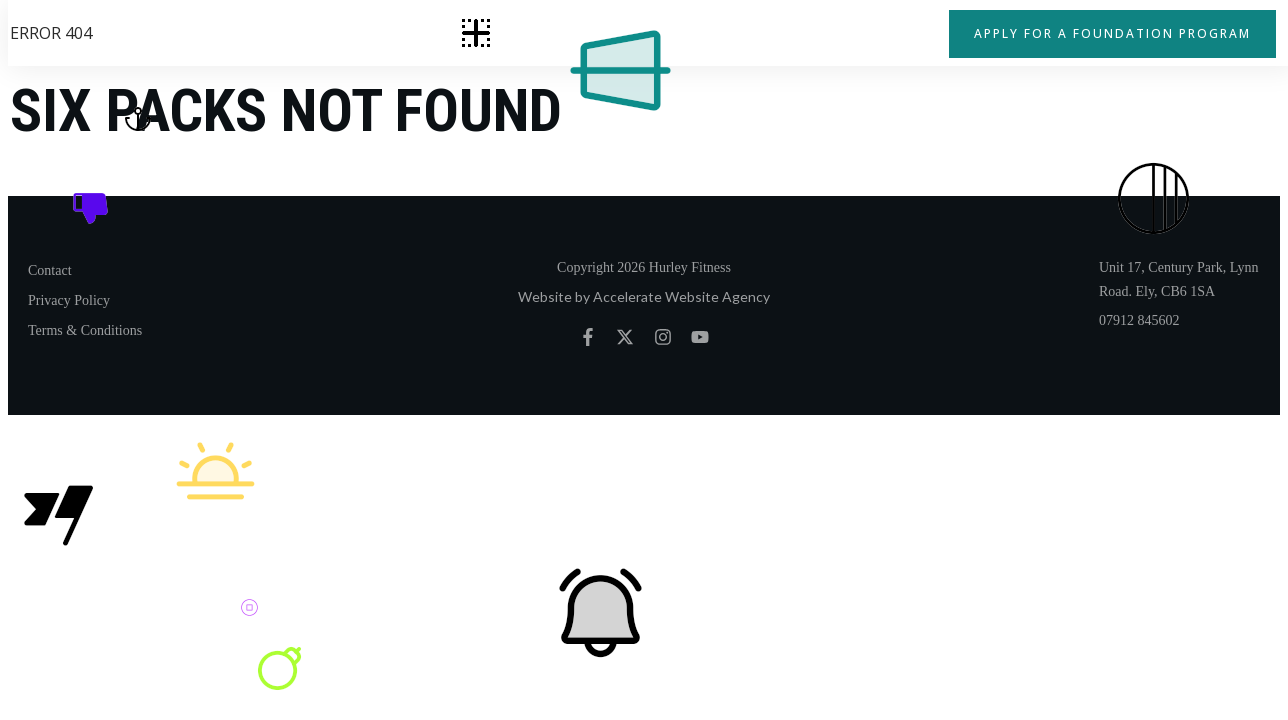 This screenshot has width=1288, height=720. What do you see at coordinates (279, 668) in the screenshot?
I see `indicates a destructive or dangerous action` at bounding box center [279, 668].